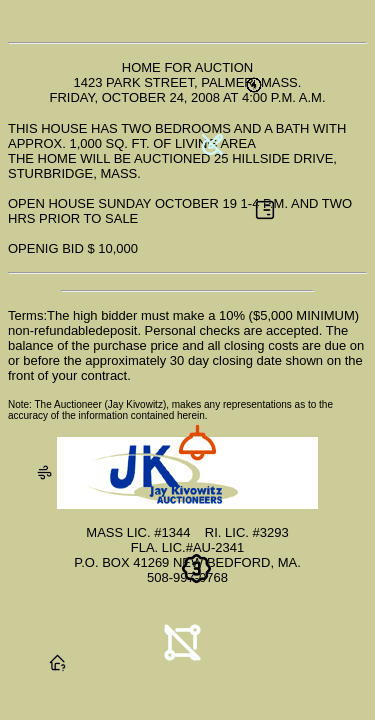 The width and height of the screenshot is (375, 720). I want to click on align content to the right with full height stretch, so click(265, 210).